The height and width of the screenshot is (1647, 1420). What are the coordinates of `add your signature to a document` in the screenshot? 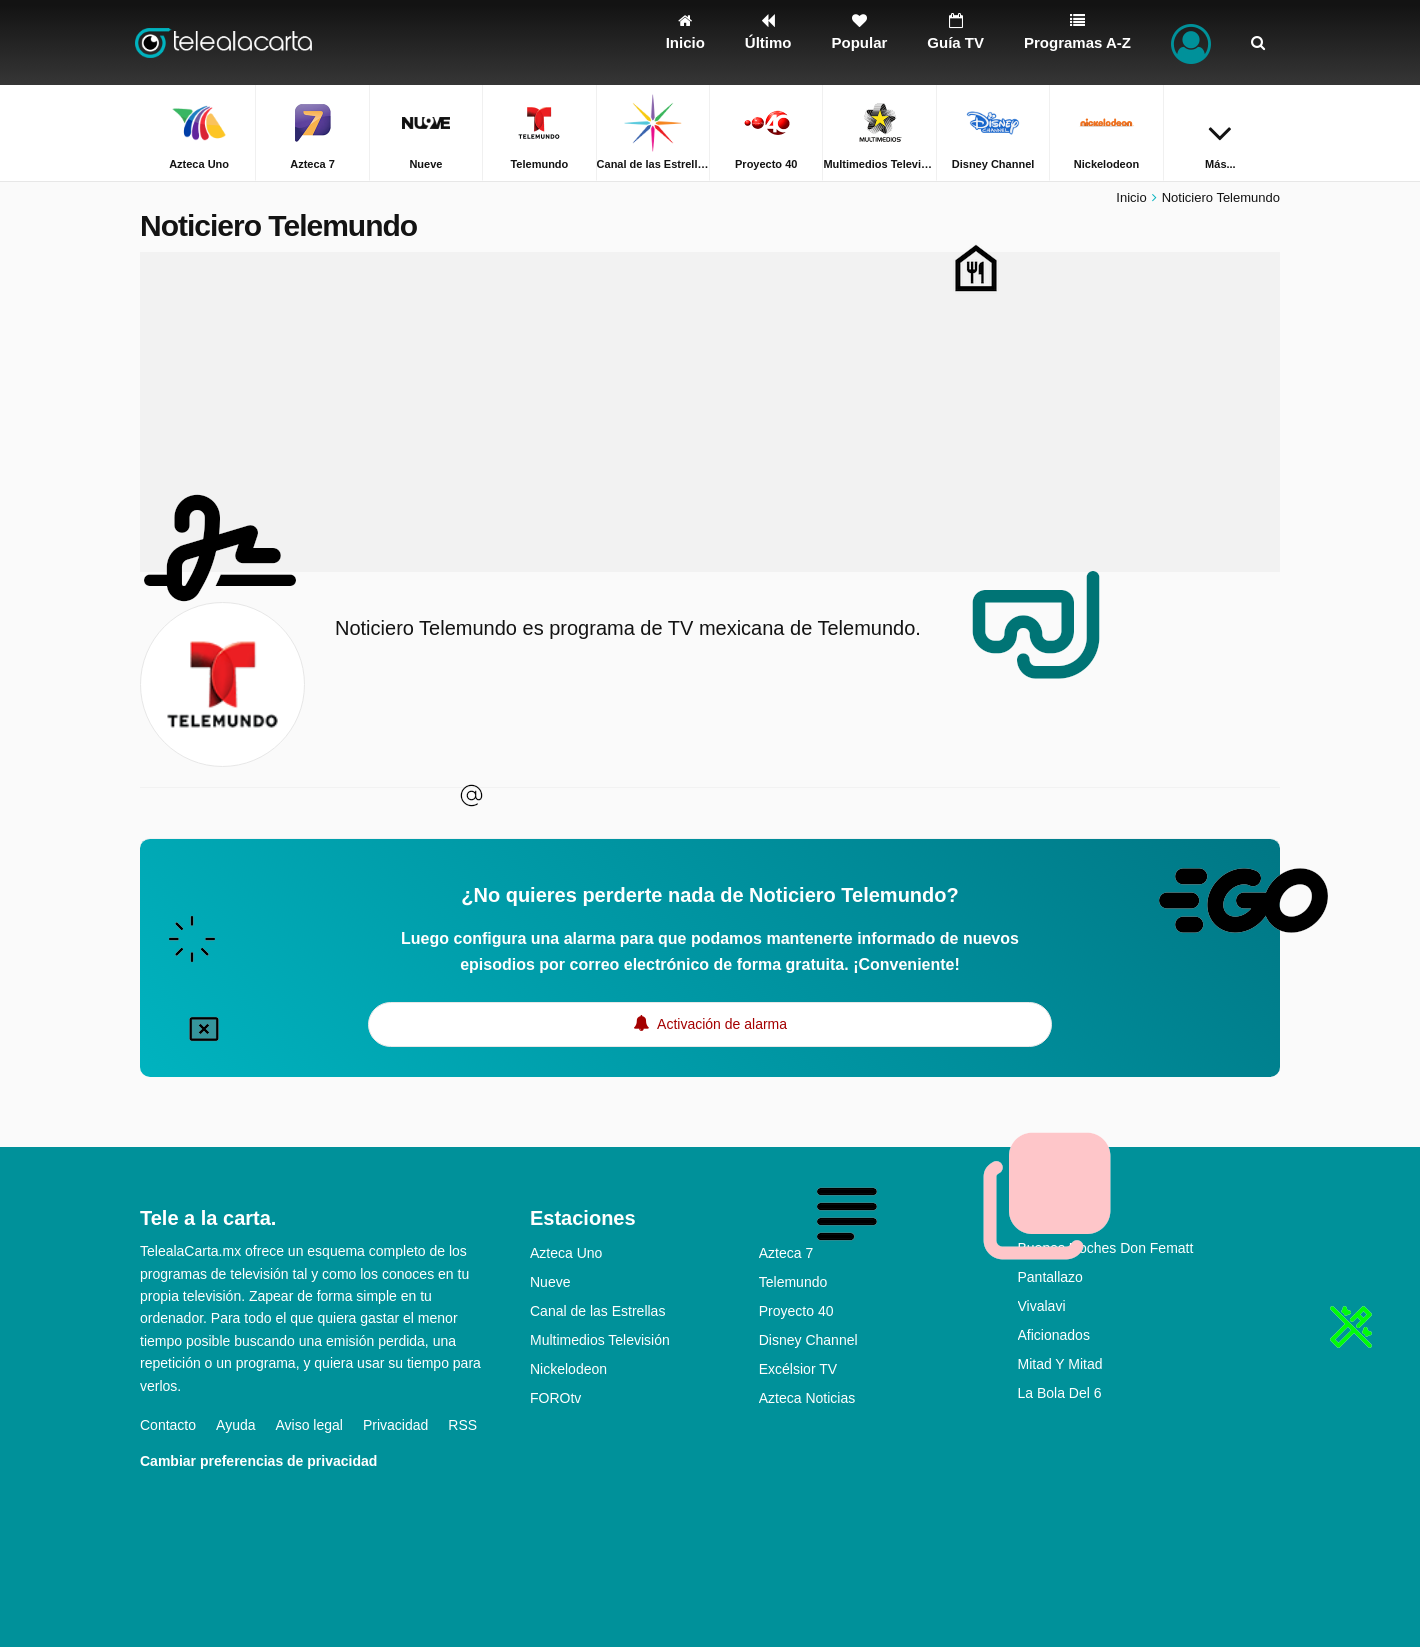 It's located at (220, 548).